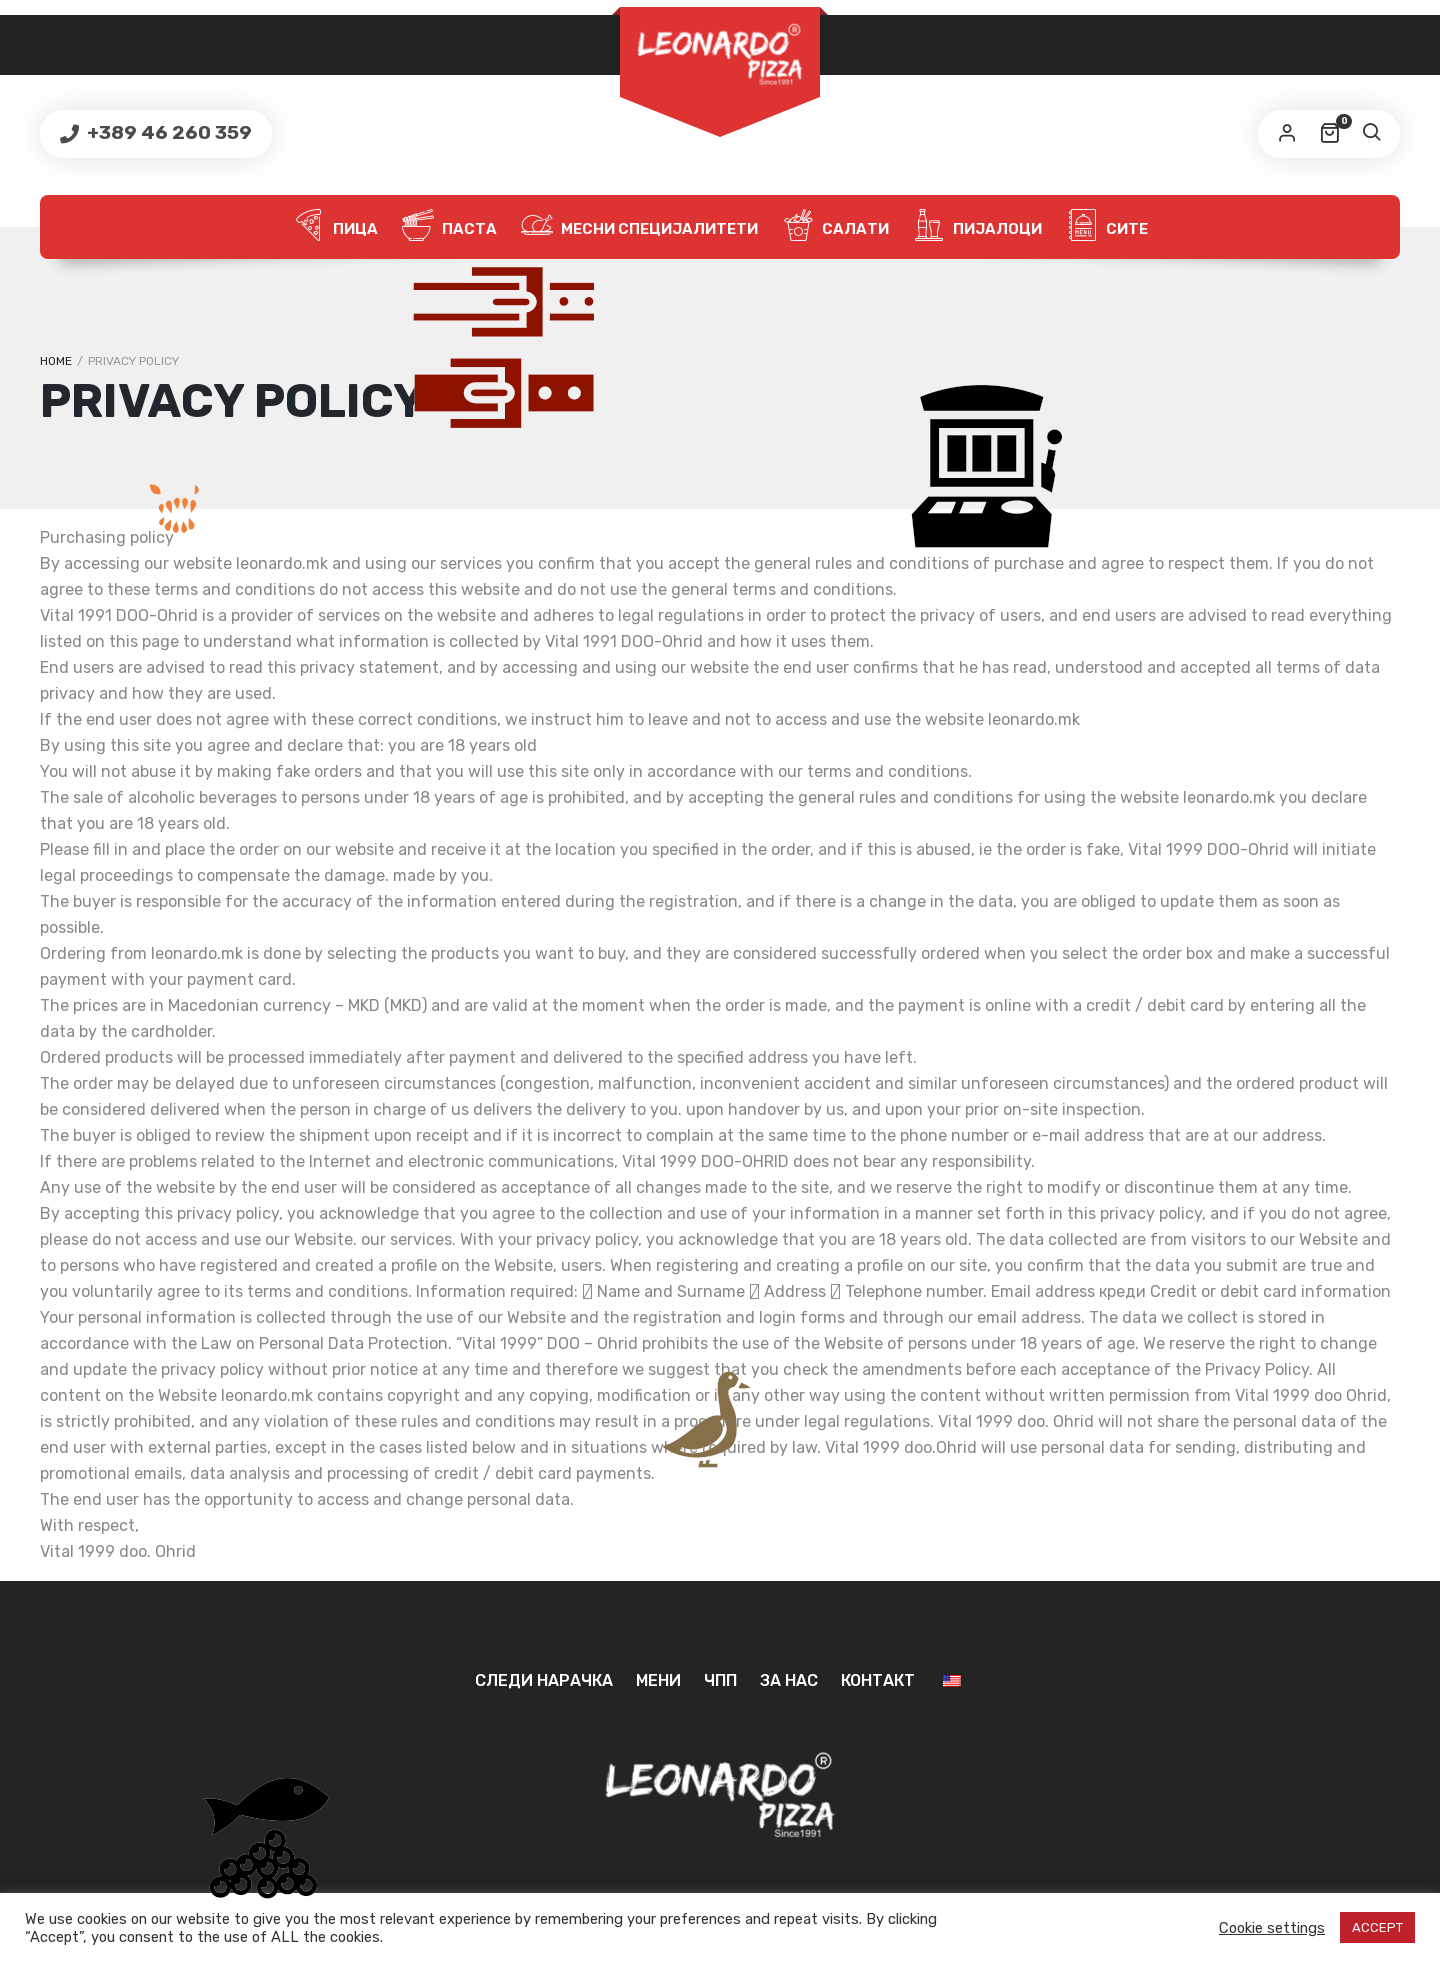 The image size is (1440, 1962). I want to click on indicates a dangerous creature or enemy type, so click(174, 507).